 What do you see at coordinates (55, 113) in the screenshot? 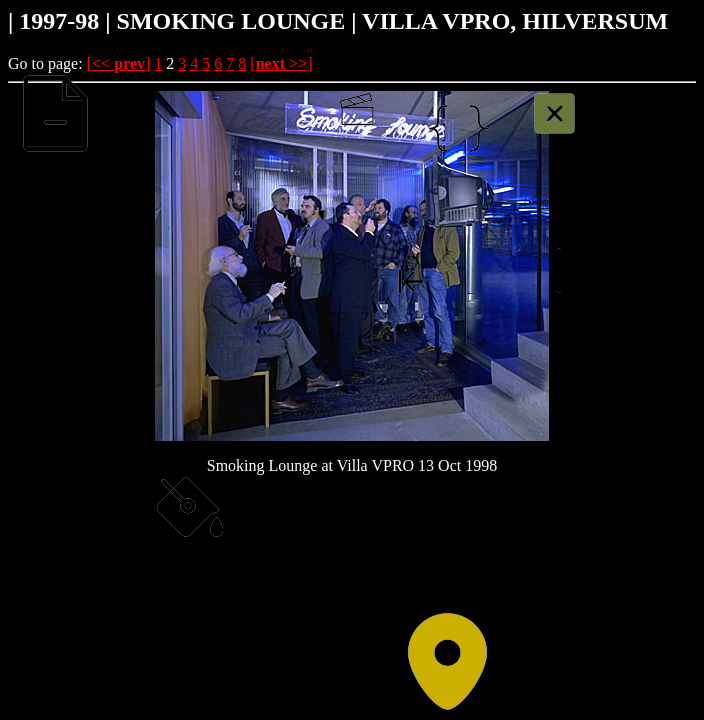
I see `remove a file or document` at bounding box center [55, 113].